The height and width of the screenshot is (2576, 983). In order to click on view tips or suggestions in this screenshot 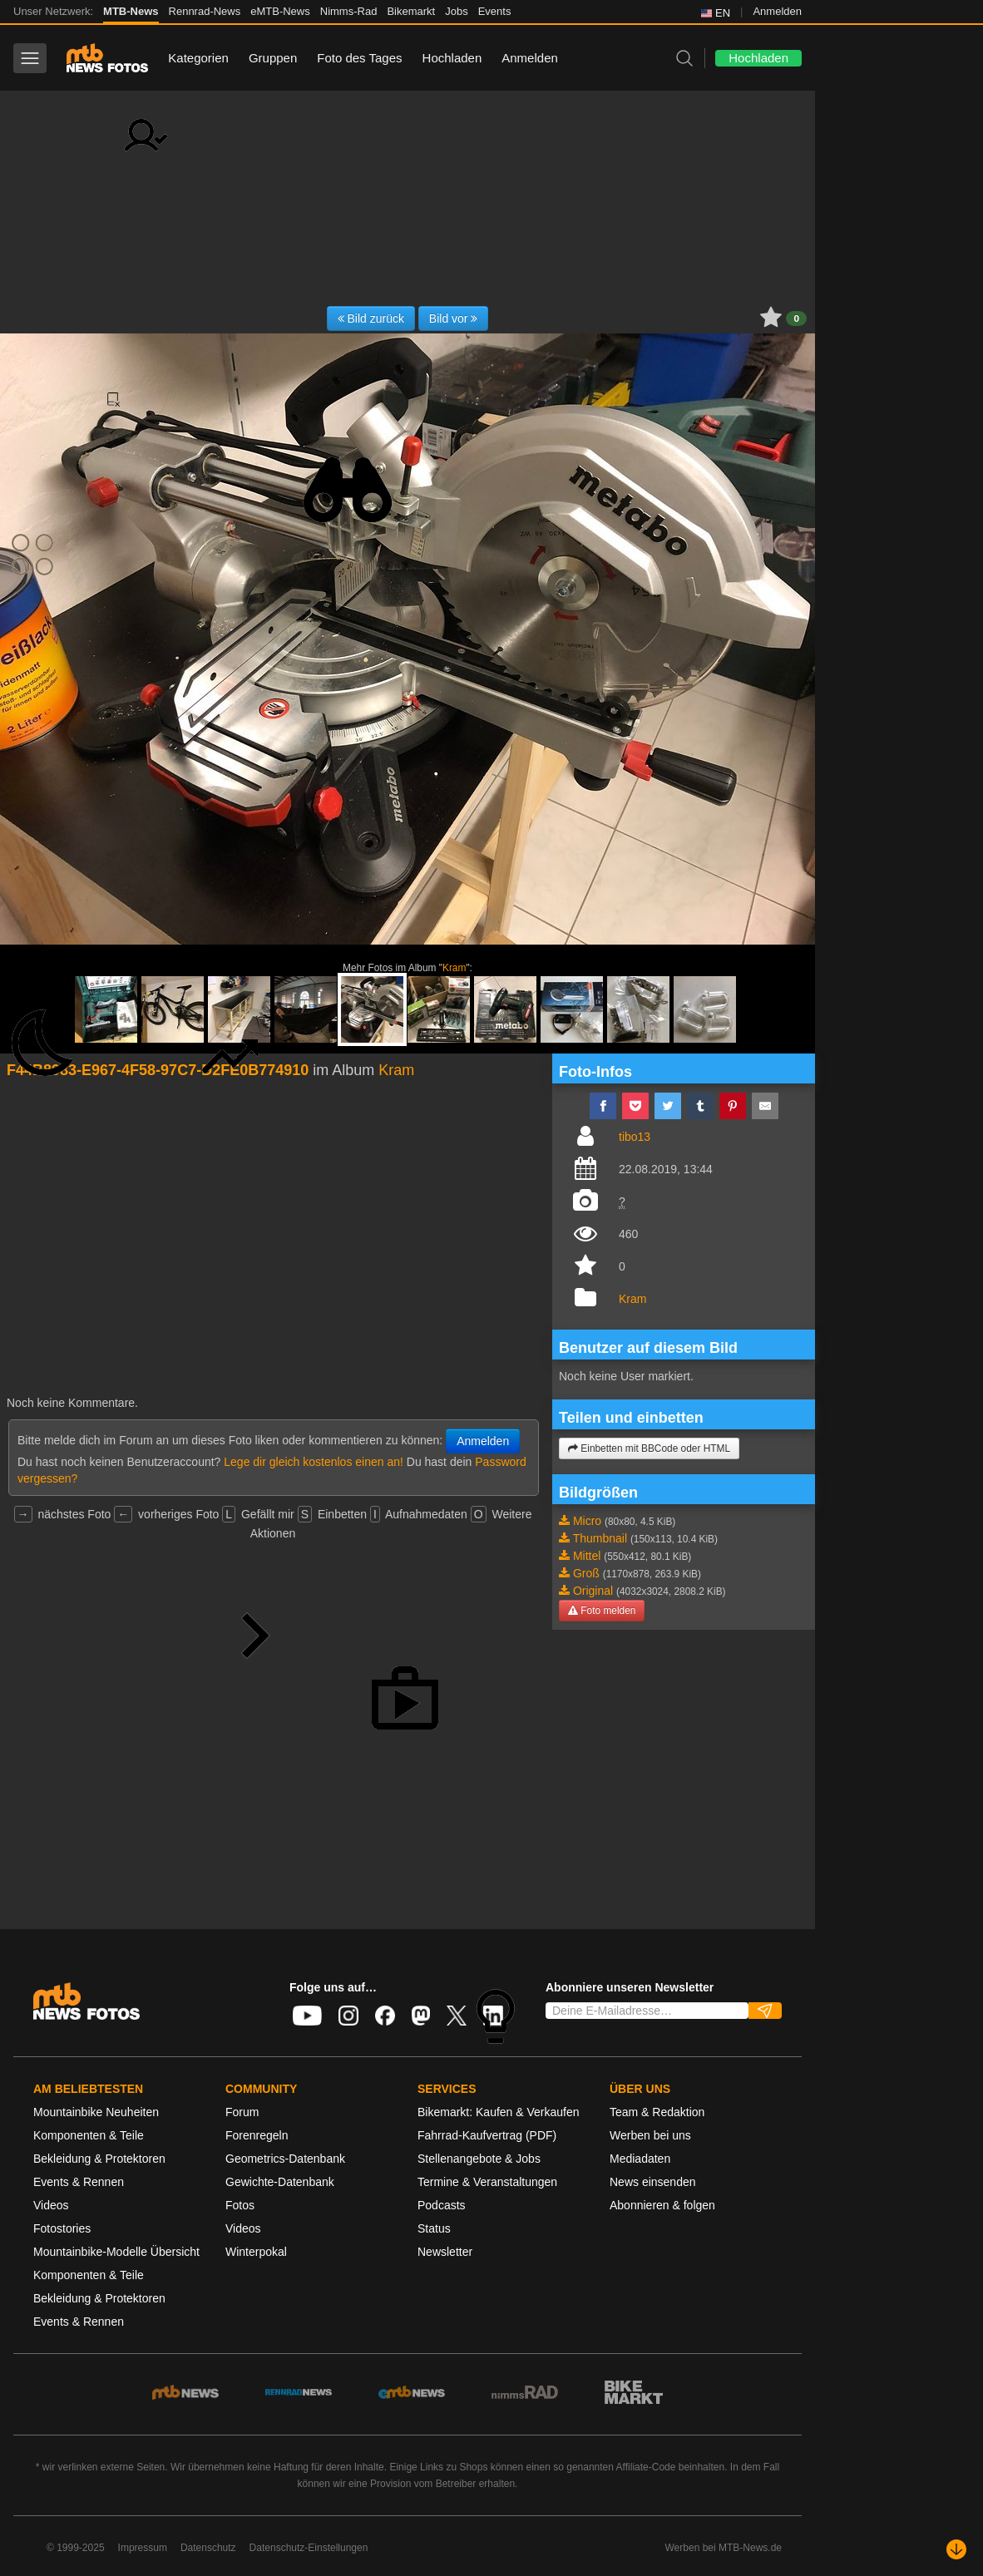, I will do `click(496, 2016)`.